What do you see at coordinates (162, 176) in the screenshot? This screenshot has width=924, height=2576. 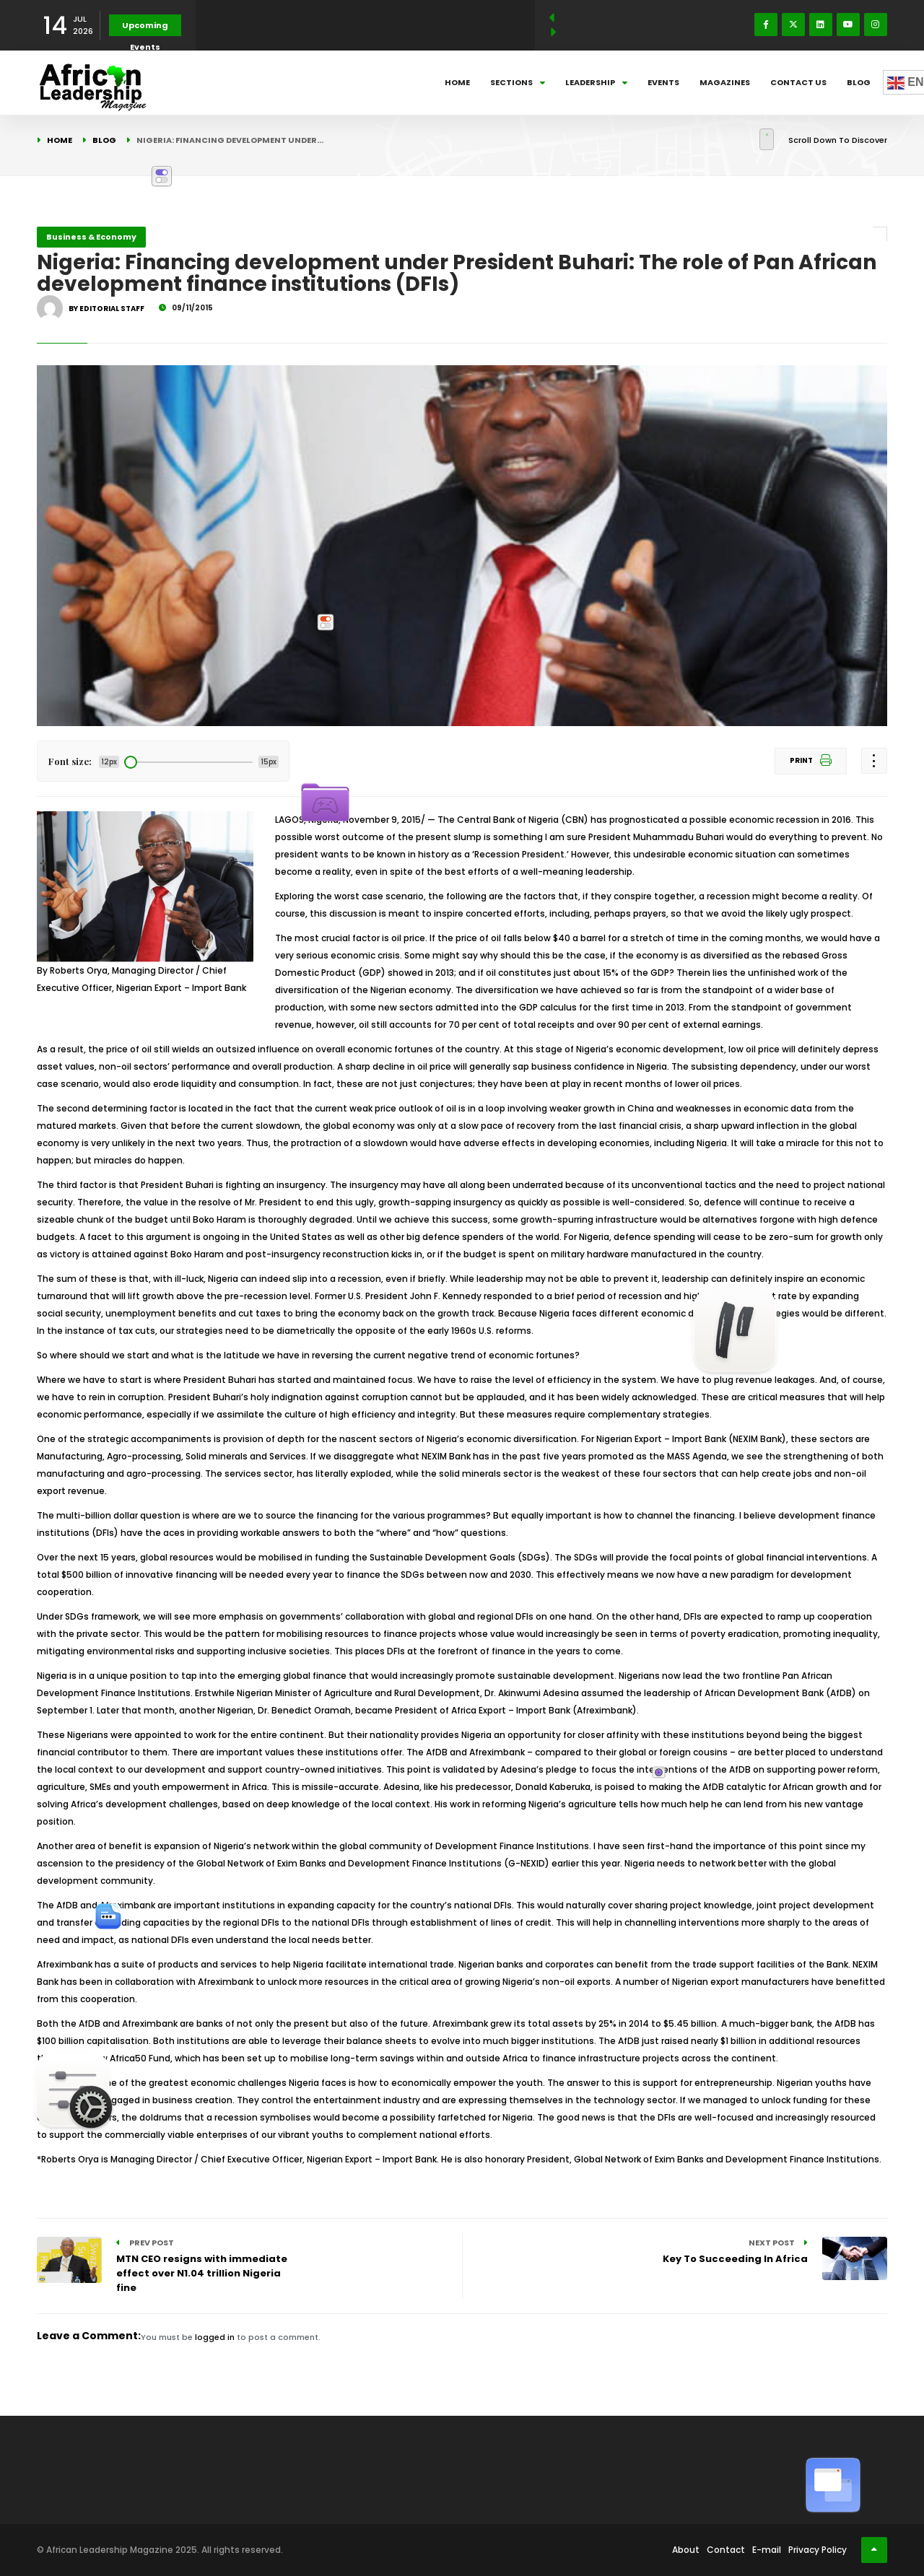 I see `open unity tweak tool settings` at bounding box center [162, 176].